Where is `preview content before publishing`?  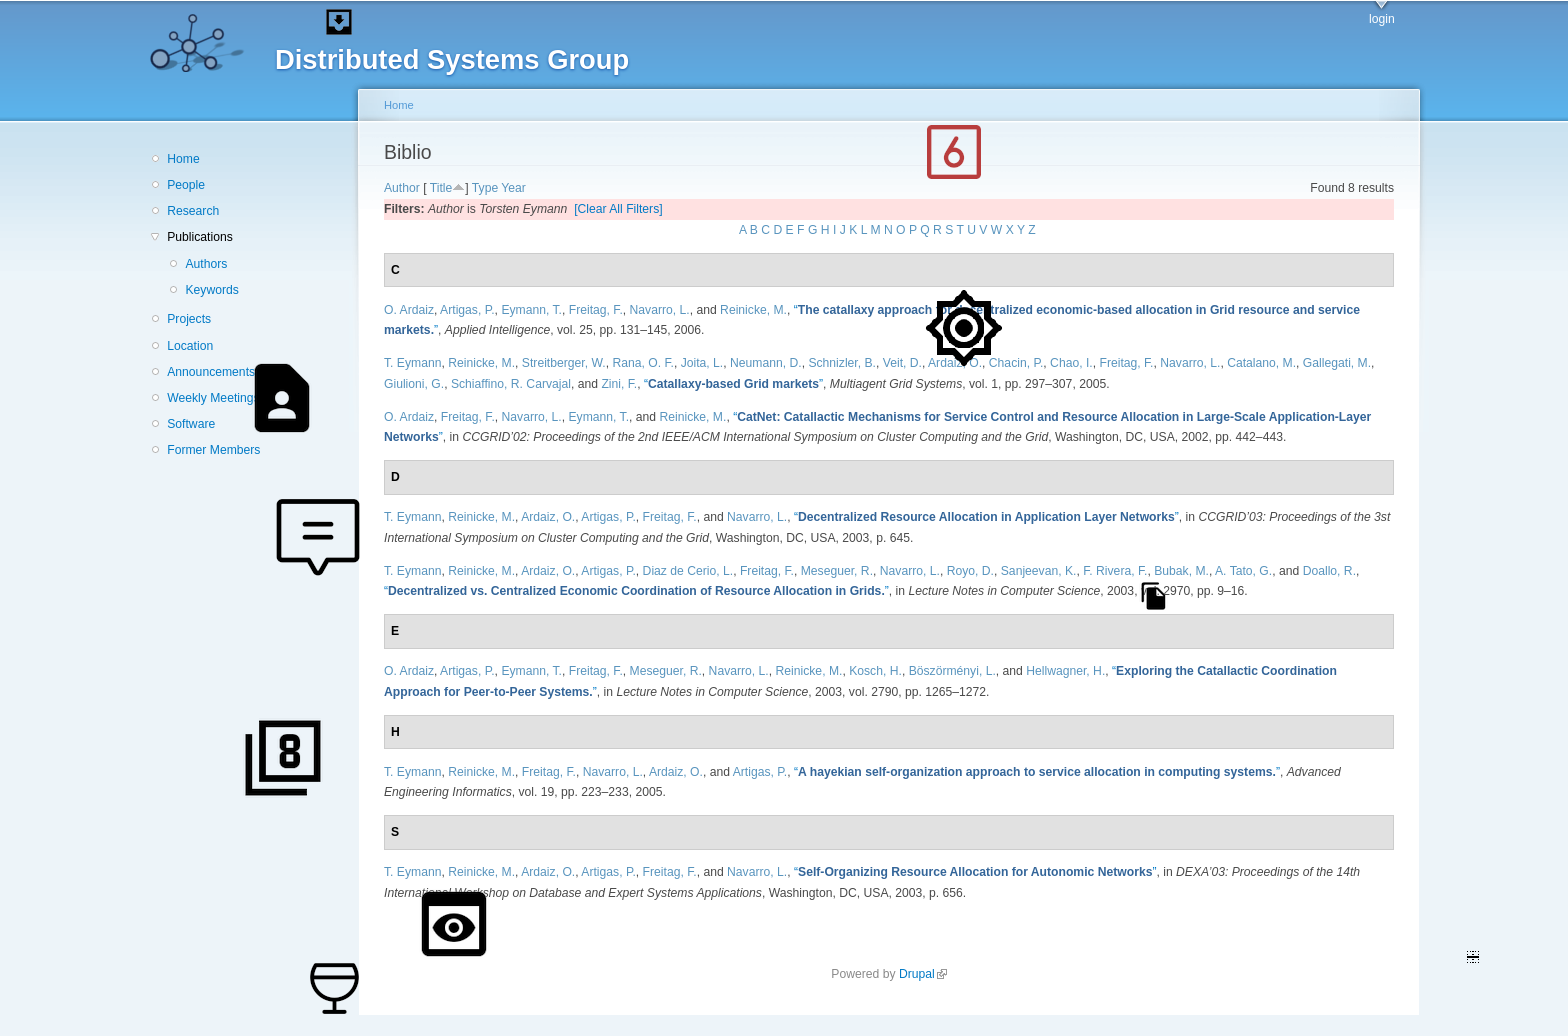
preview content before publishing is located at coordinates (454, 924).